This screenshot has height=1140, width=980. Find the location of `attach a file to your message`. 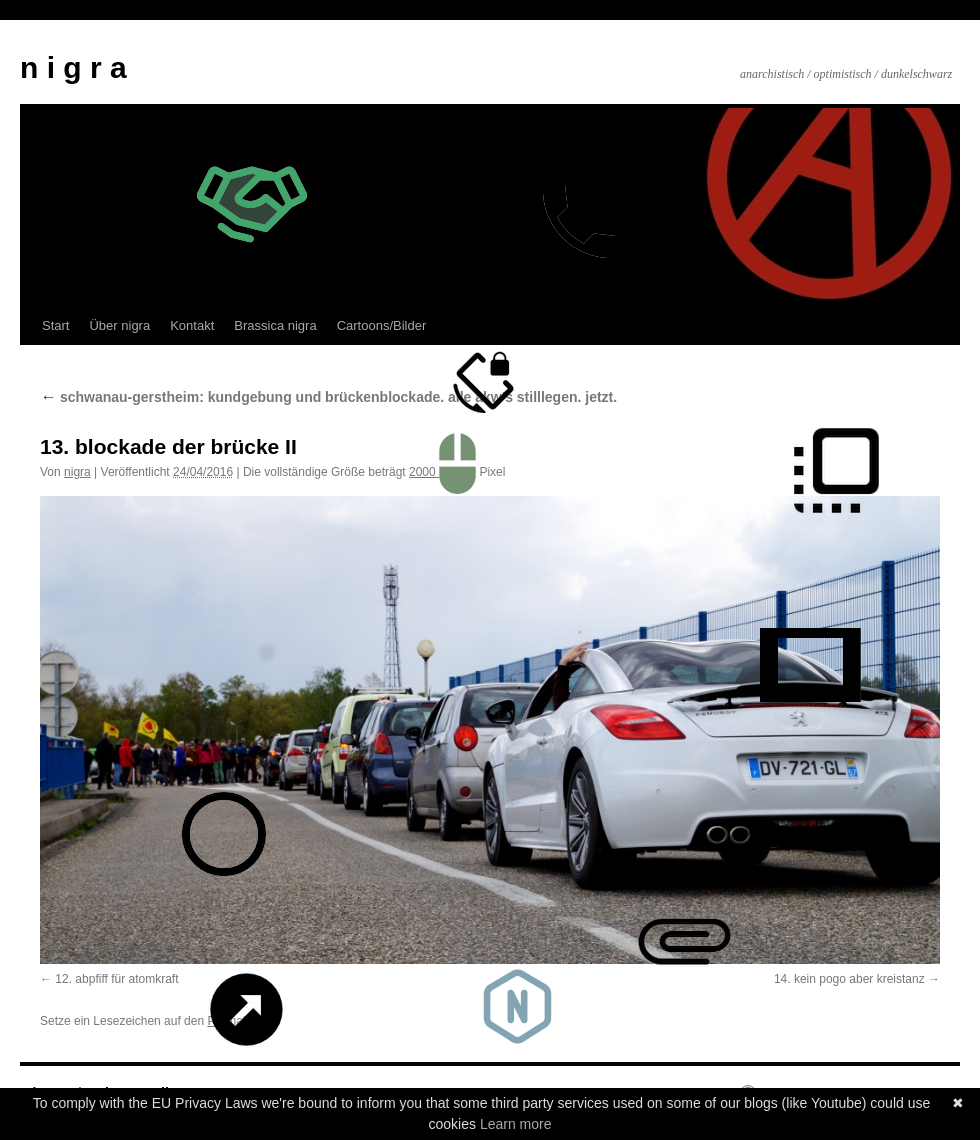

attach a file to your message is located at coordinates (682, 941).